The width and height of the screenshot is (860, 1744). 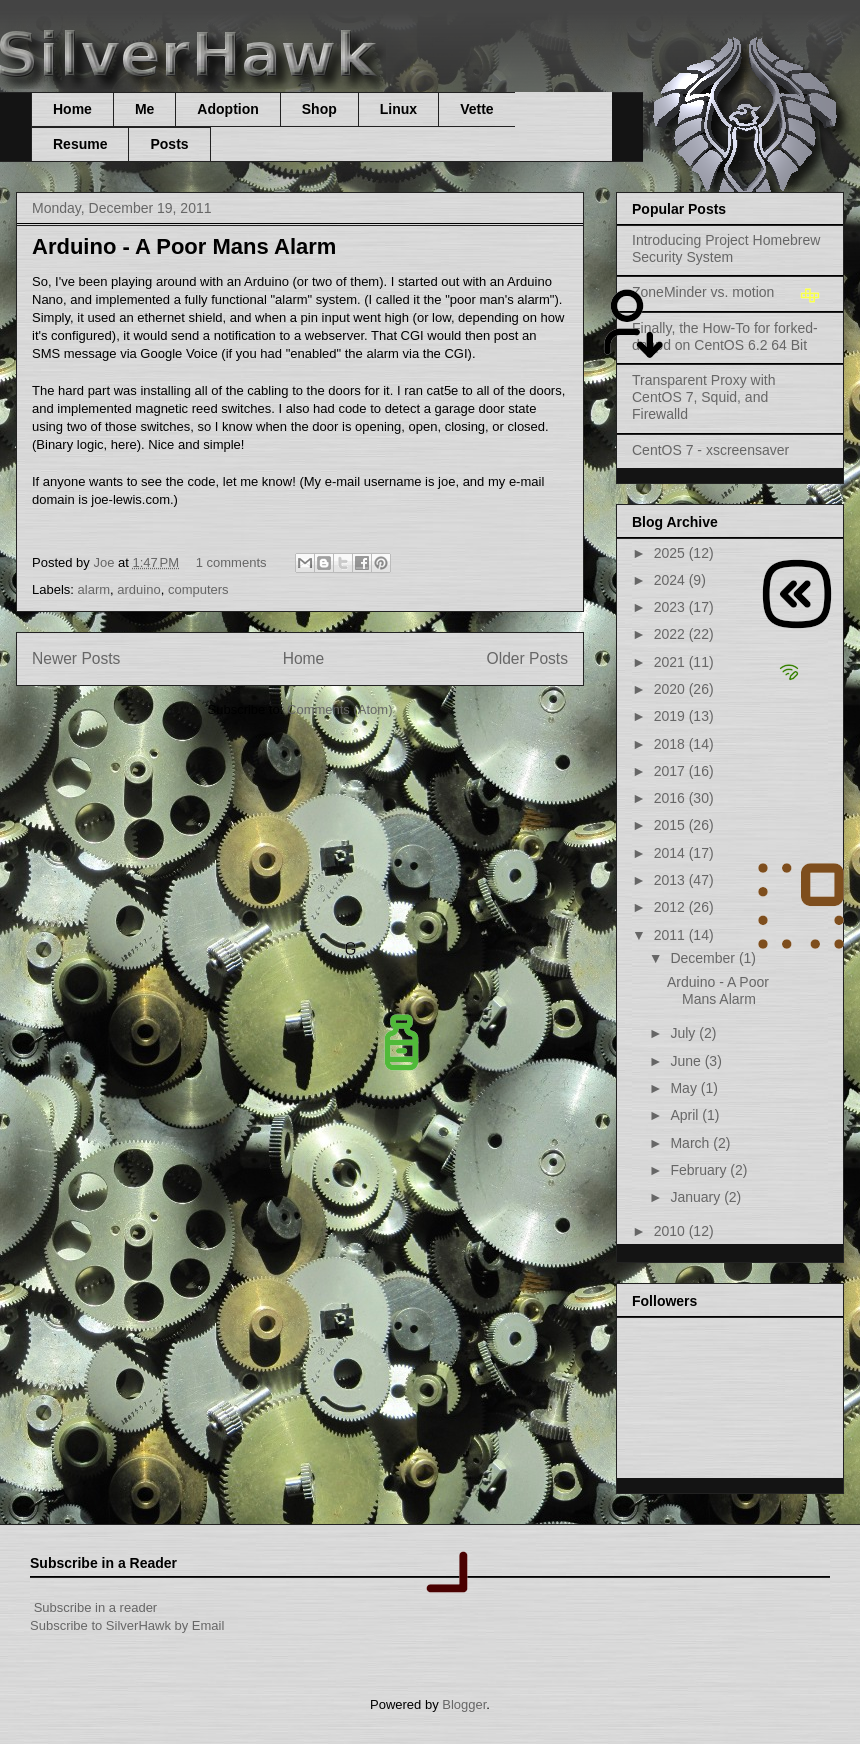 I want to click on navigate to the bottom-right section, so click(x=447, y=1572).